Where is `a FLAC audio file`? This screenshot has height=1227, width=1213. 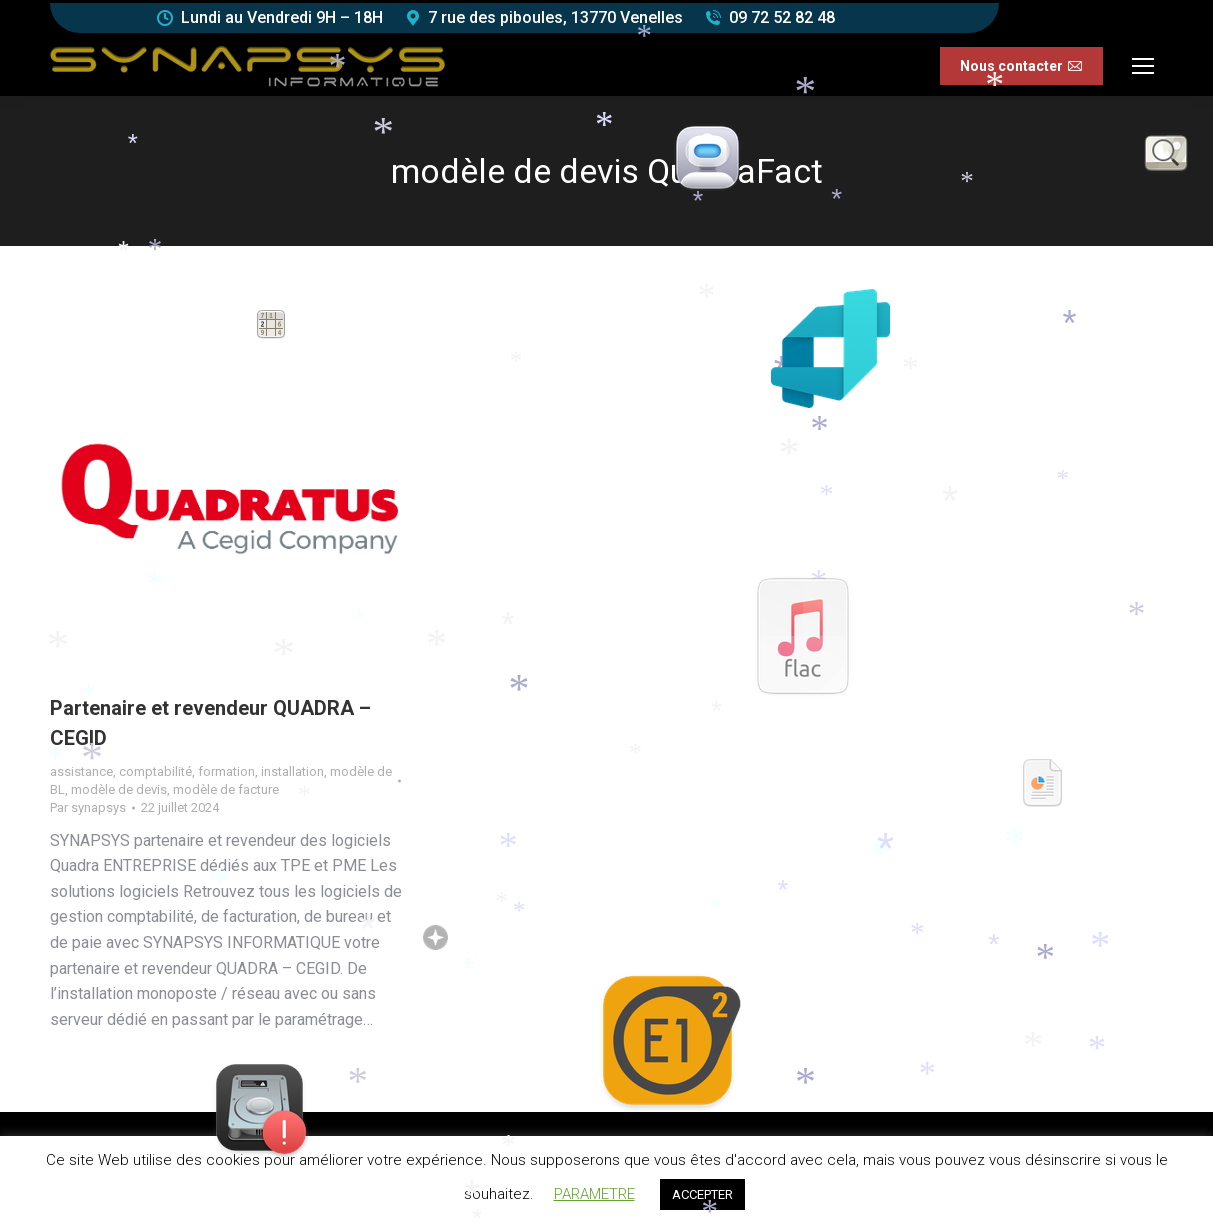
a FLAC audio file is located at coordinates (803, 636).